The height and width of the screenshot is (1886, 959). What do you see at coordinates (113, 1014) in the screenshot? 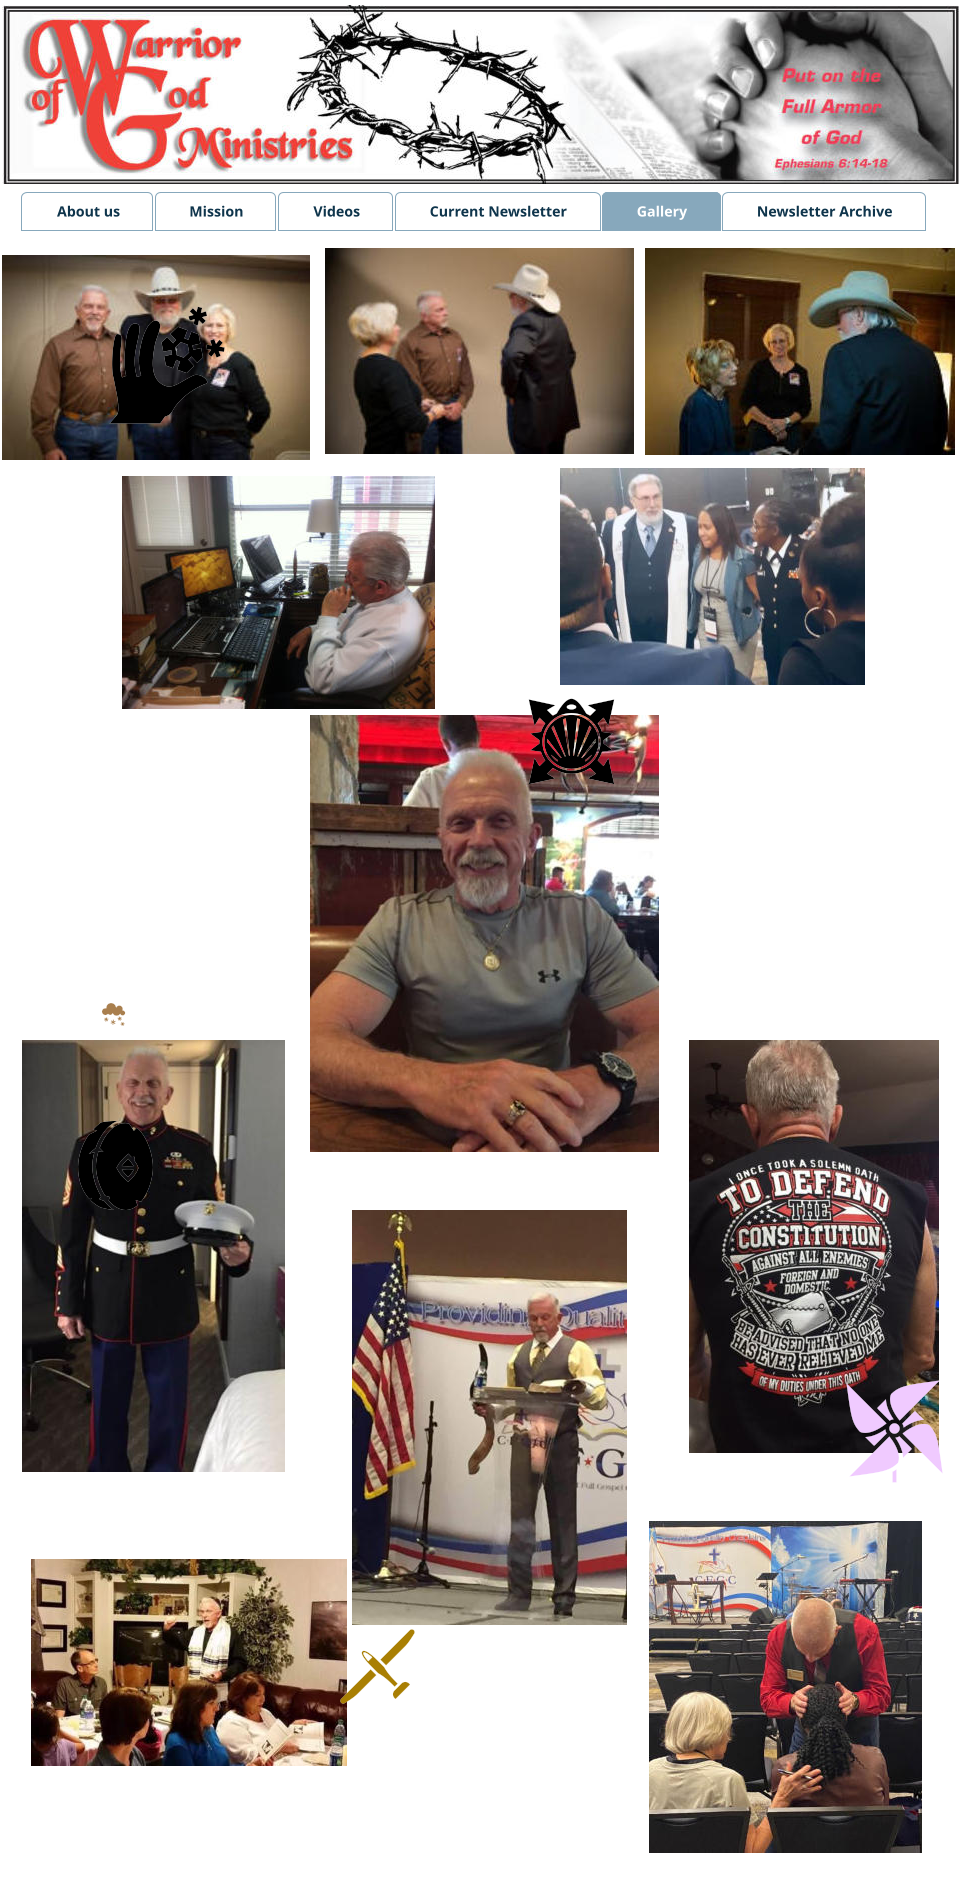
I see `indicates snowy weather conditions` at bounding box center [113, 1014].